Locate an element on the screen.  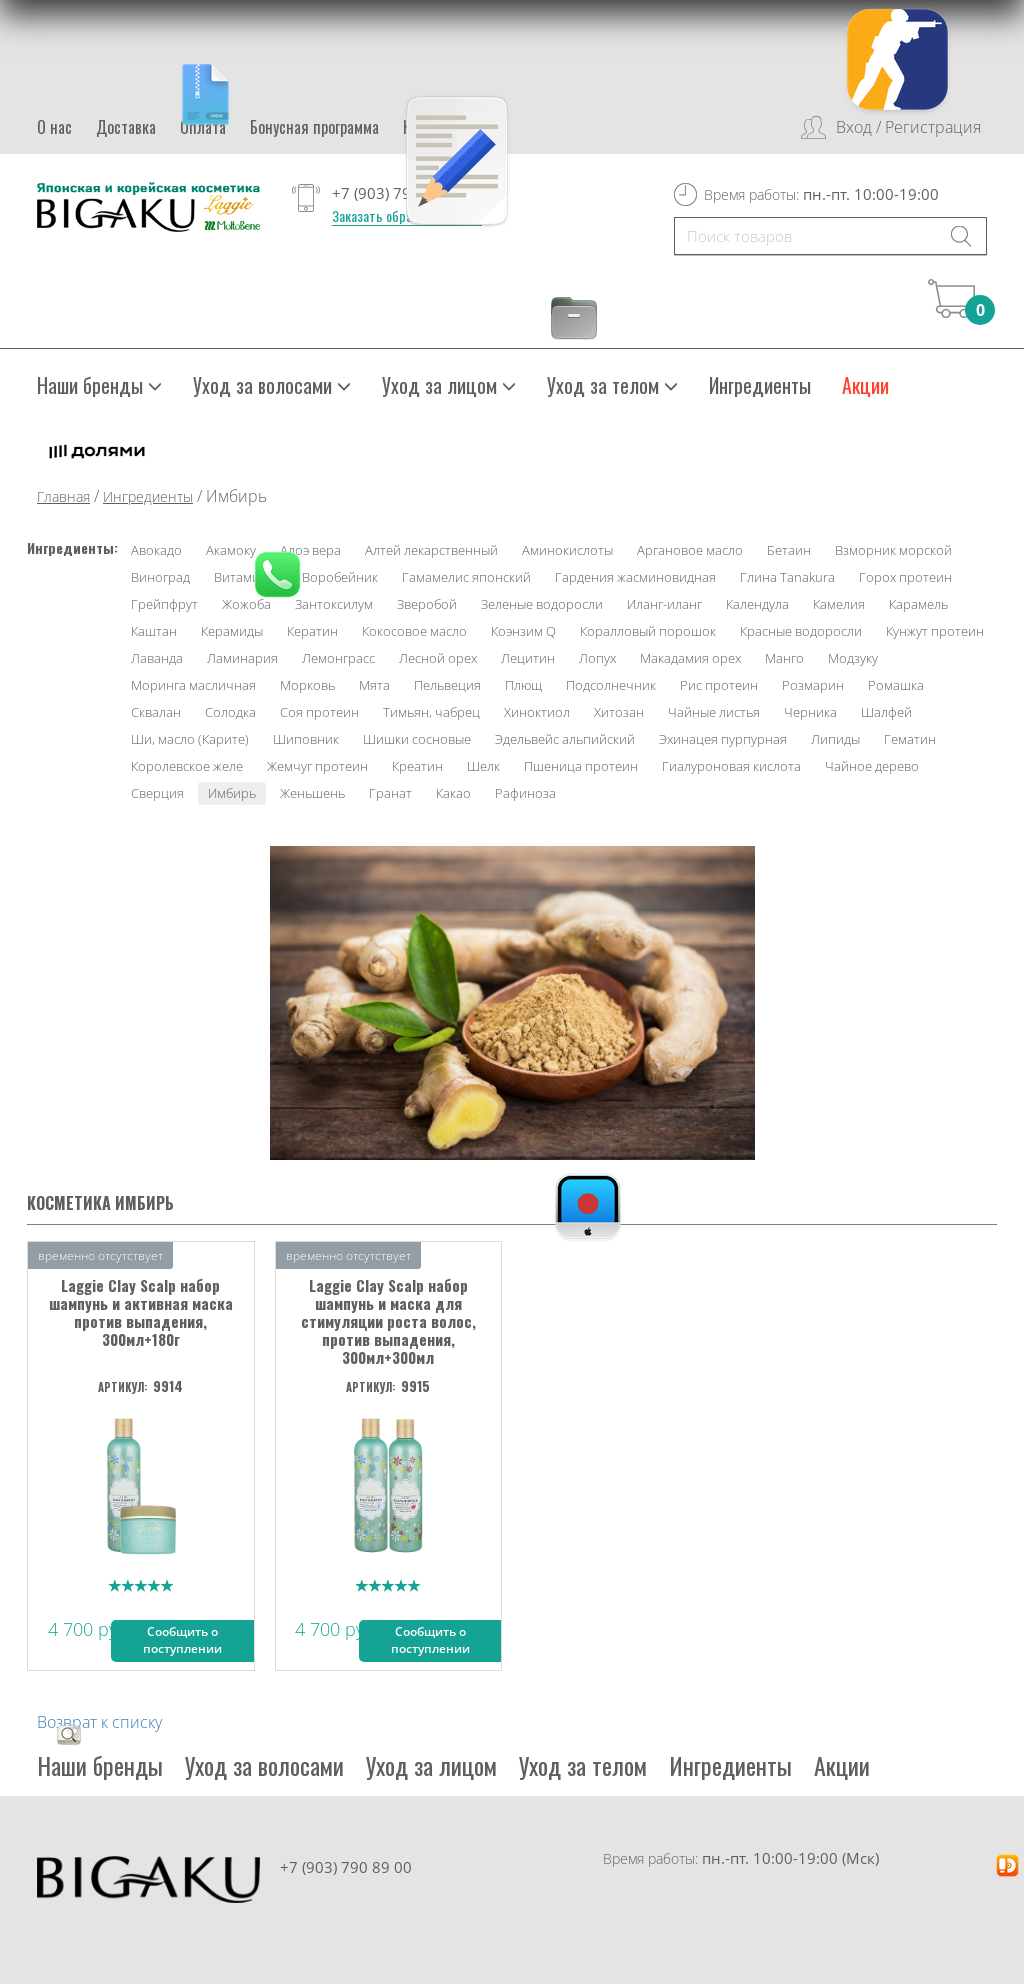
launch counter-strike 2 is located at coordinates (897, 59).